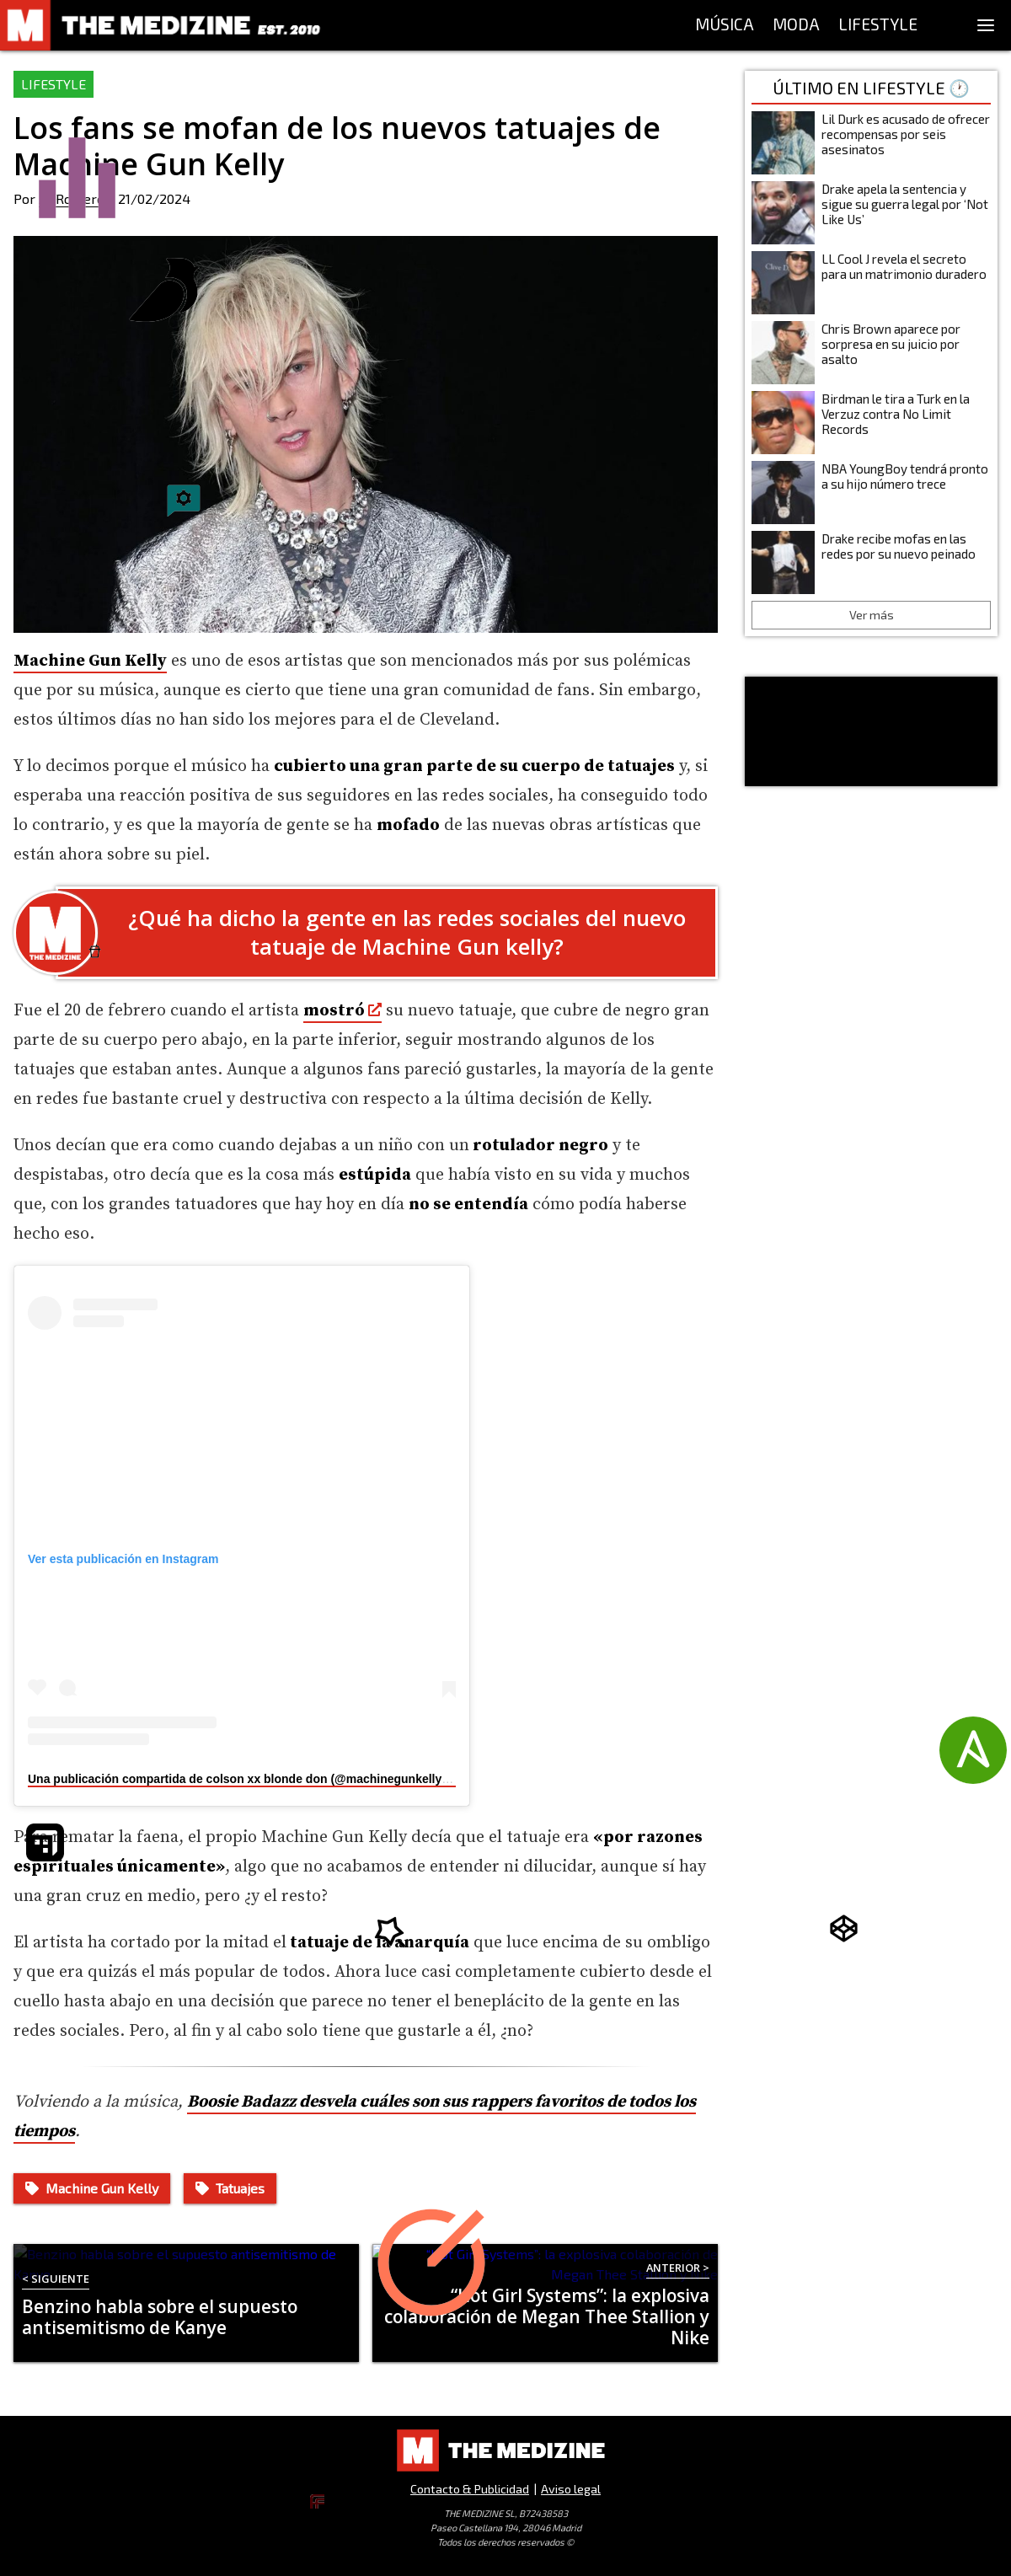  What do you see at coordinates (431, 2263) in the screenshot?
I see `edit profile picture or avatar` at bounding box center [431, 2263].